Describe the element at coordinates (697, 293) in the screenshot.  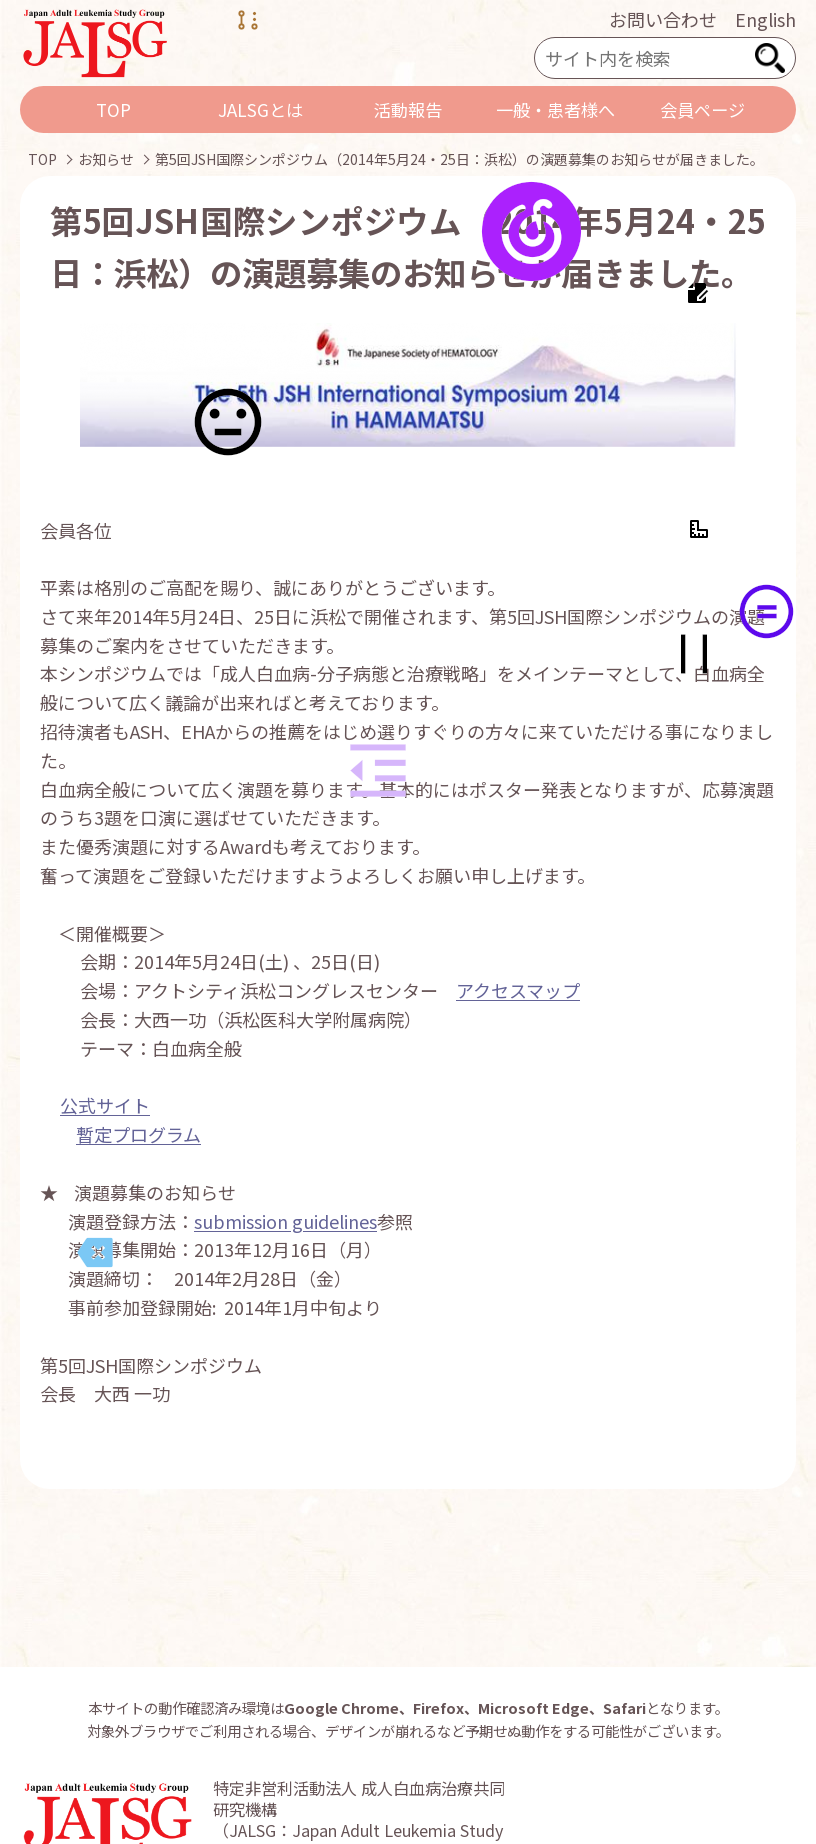
I see `edit document` at that location.